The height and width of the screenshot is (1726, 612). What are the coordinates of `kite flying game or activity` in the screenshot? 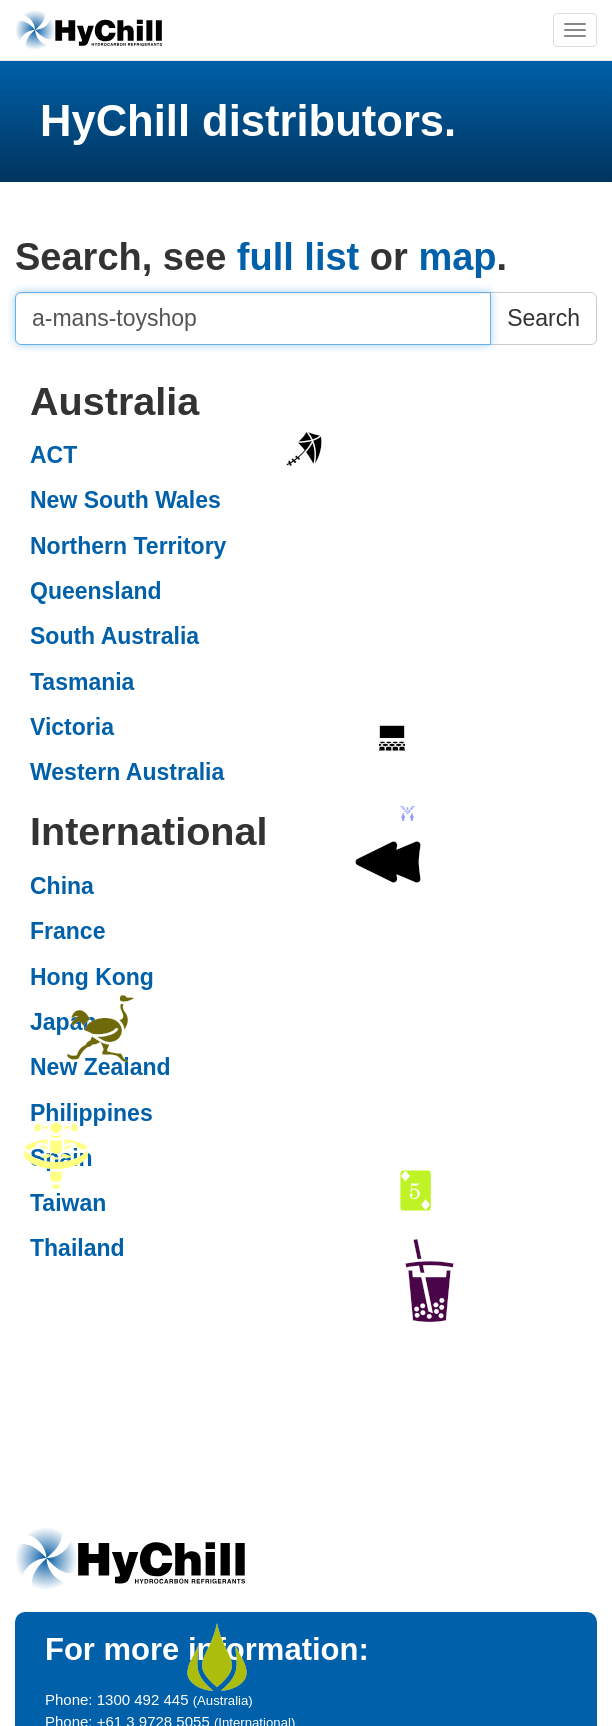 It's located at (305, 448).